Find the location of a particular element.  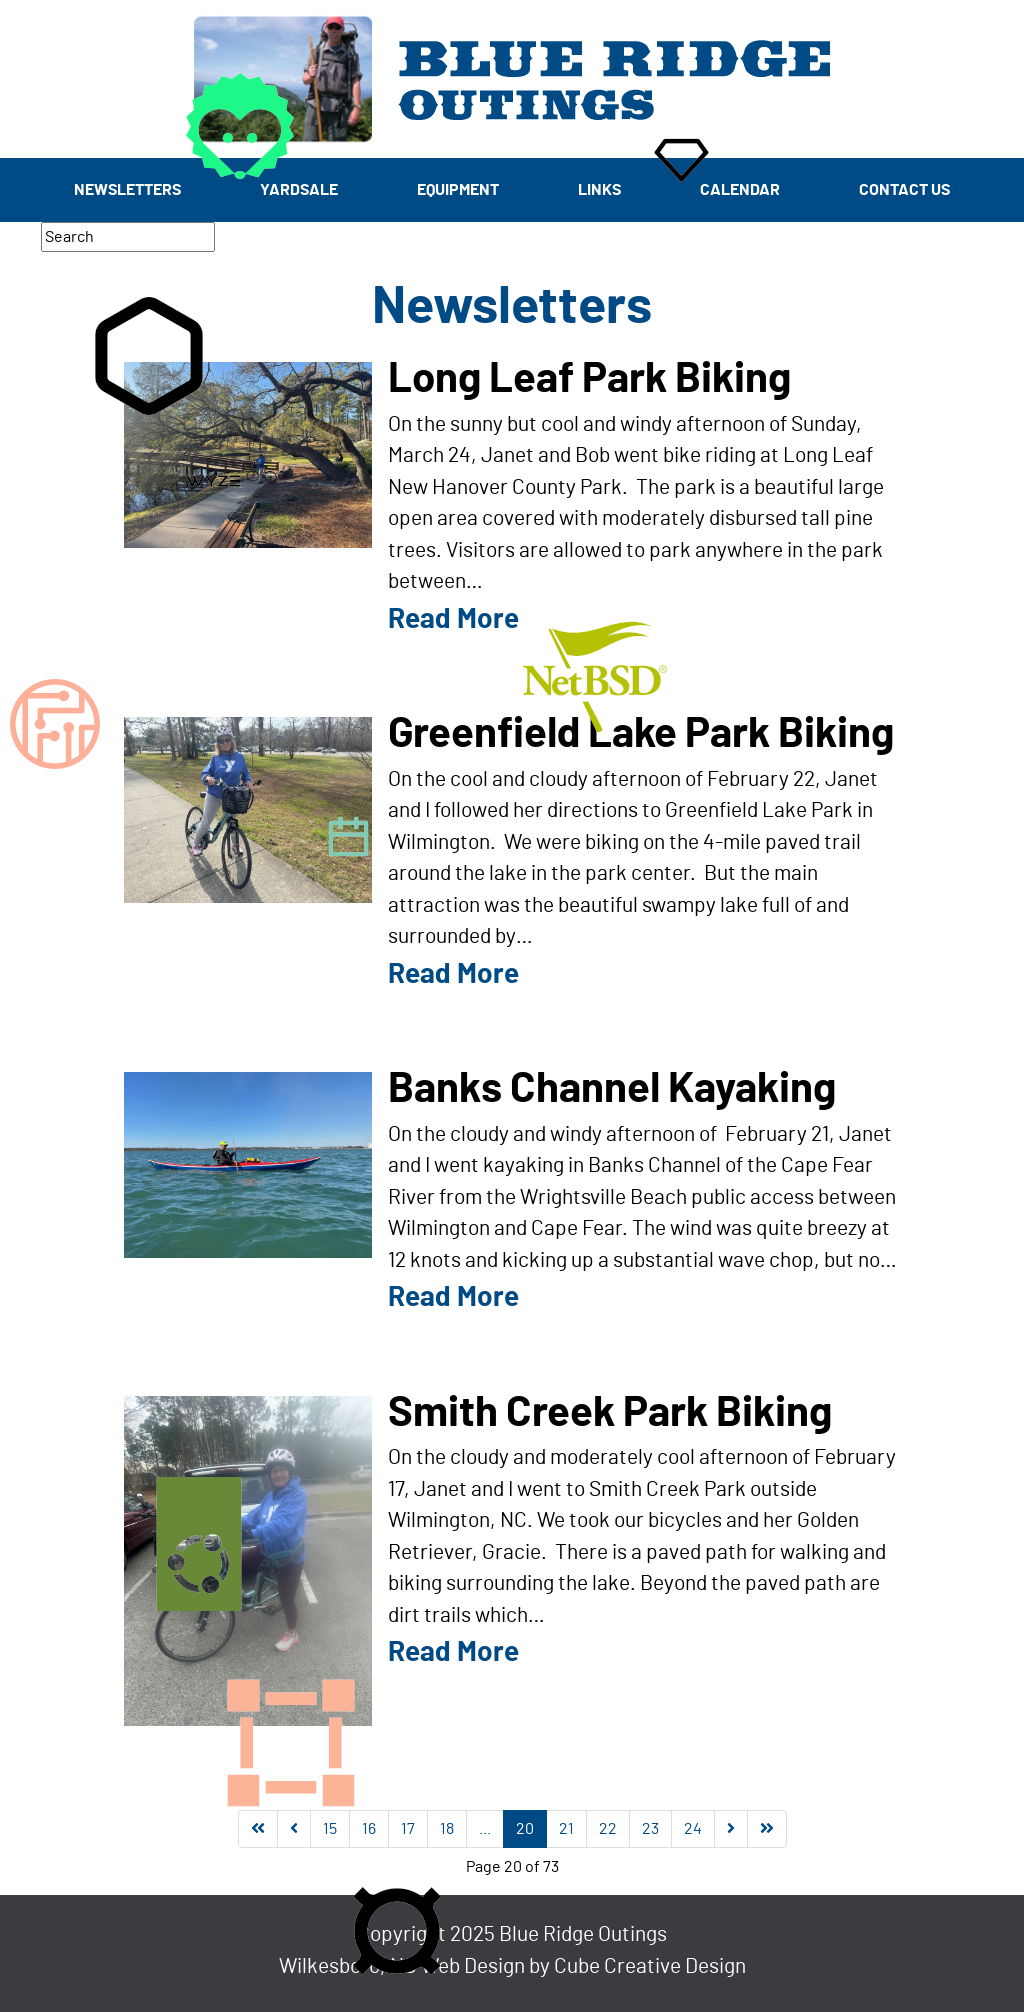

open the Bastyon app is located at coordinates (397, 1931).